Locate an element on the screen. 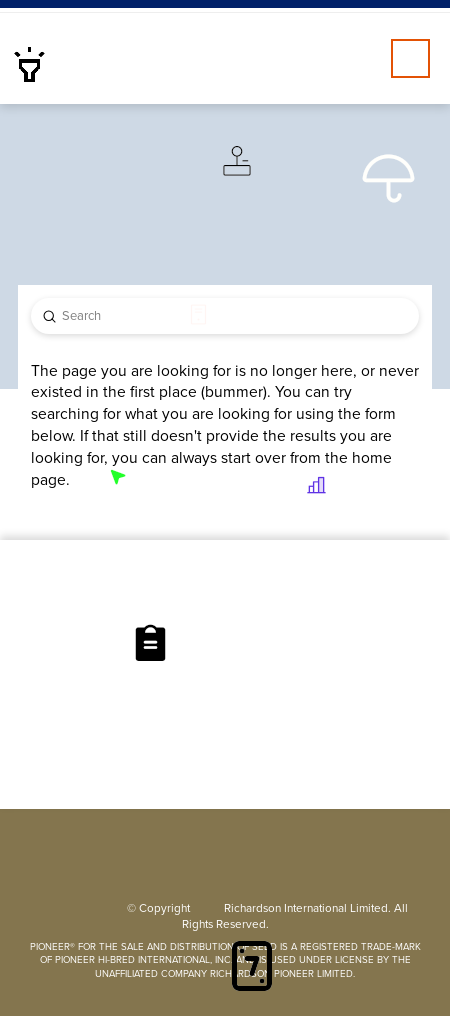 The image size is (450, 1016). access game controls or gaming features is located at coordinates (237, 162).